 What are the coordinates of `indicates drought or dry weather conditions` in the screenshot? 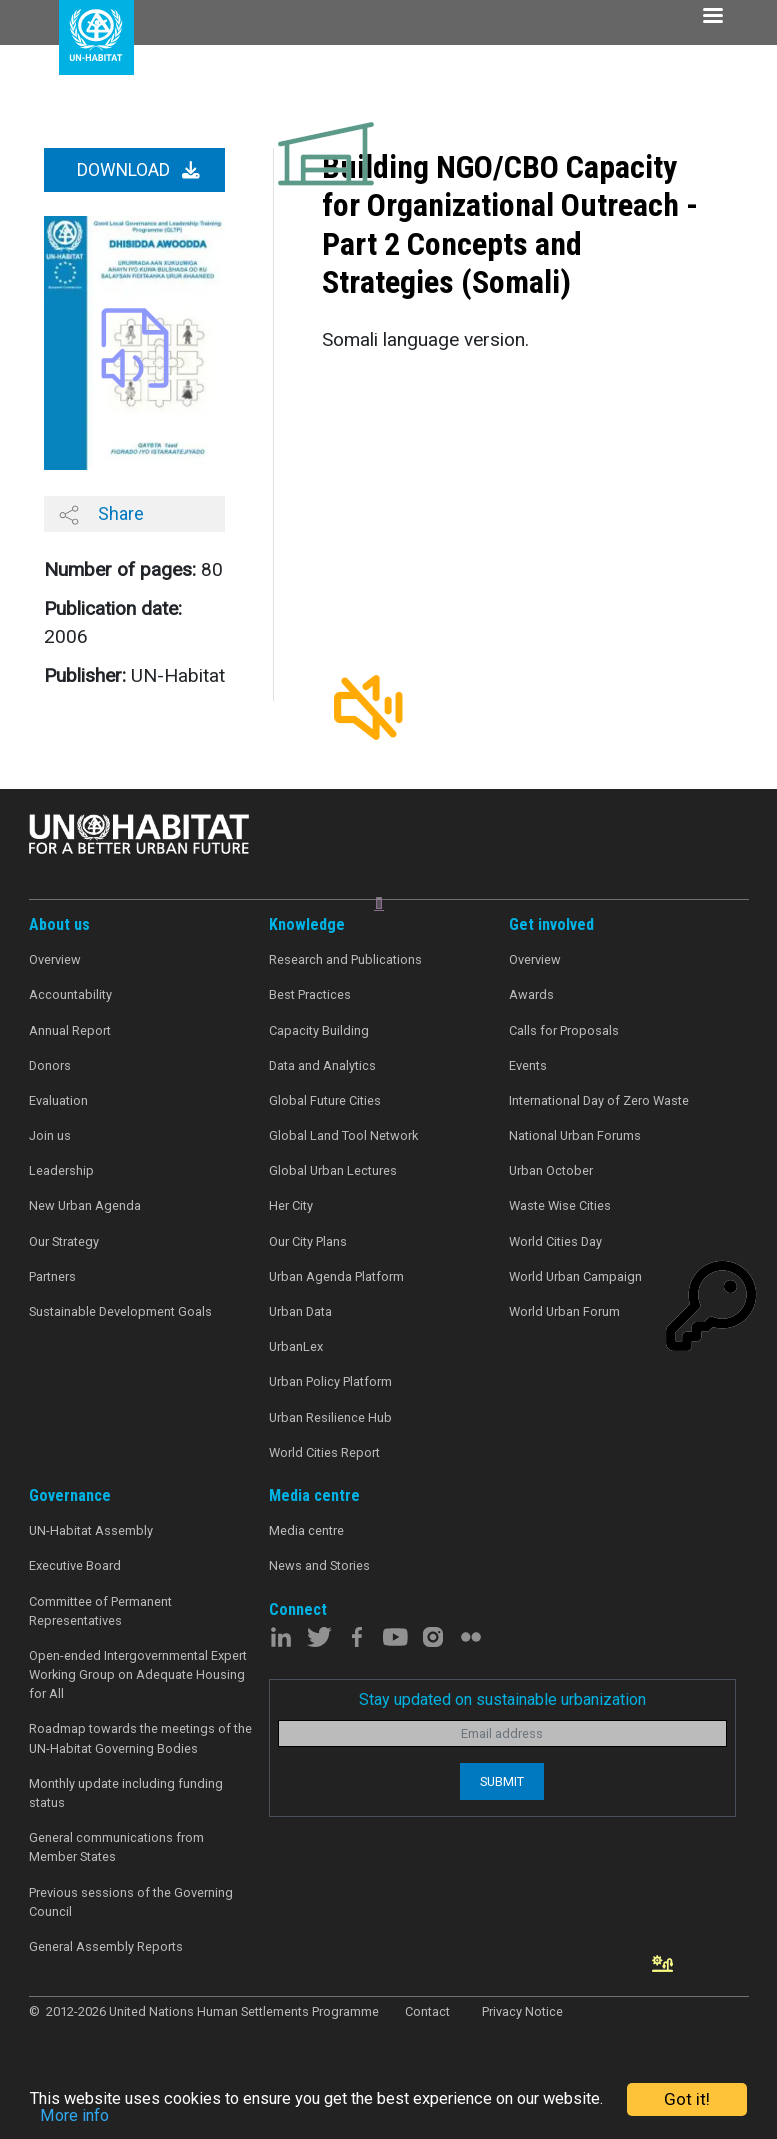 It's located at (662, 1963).